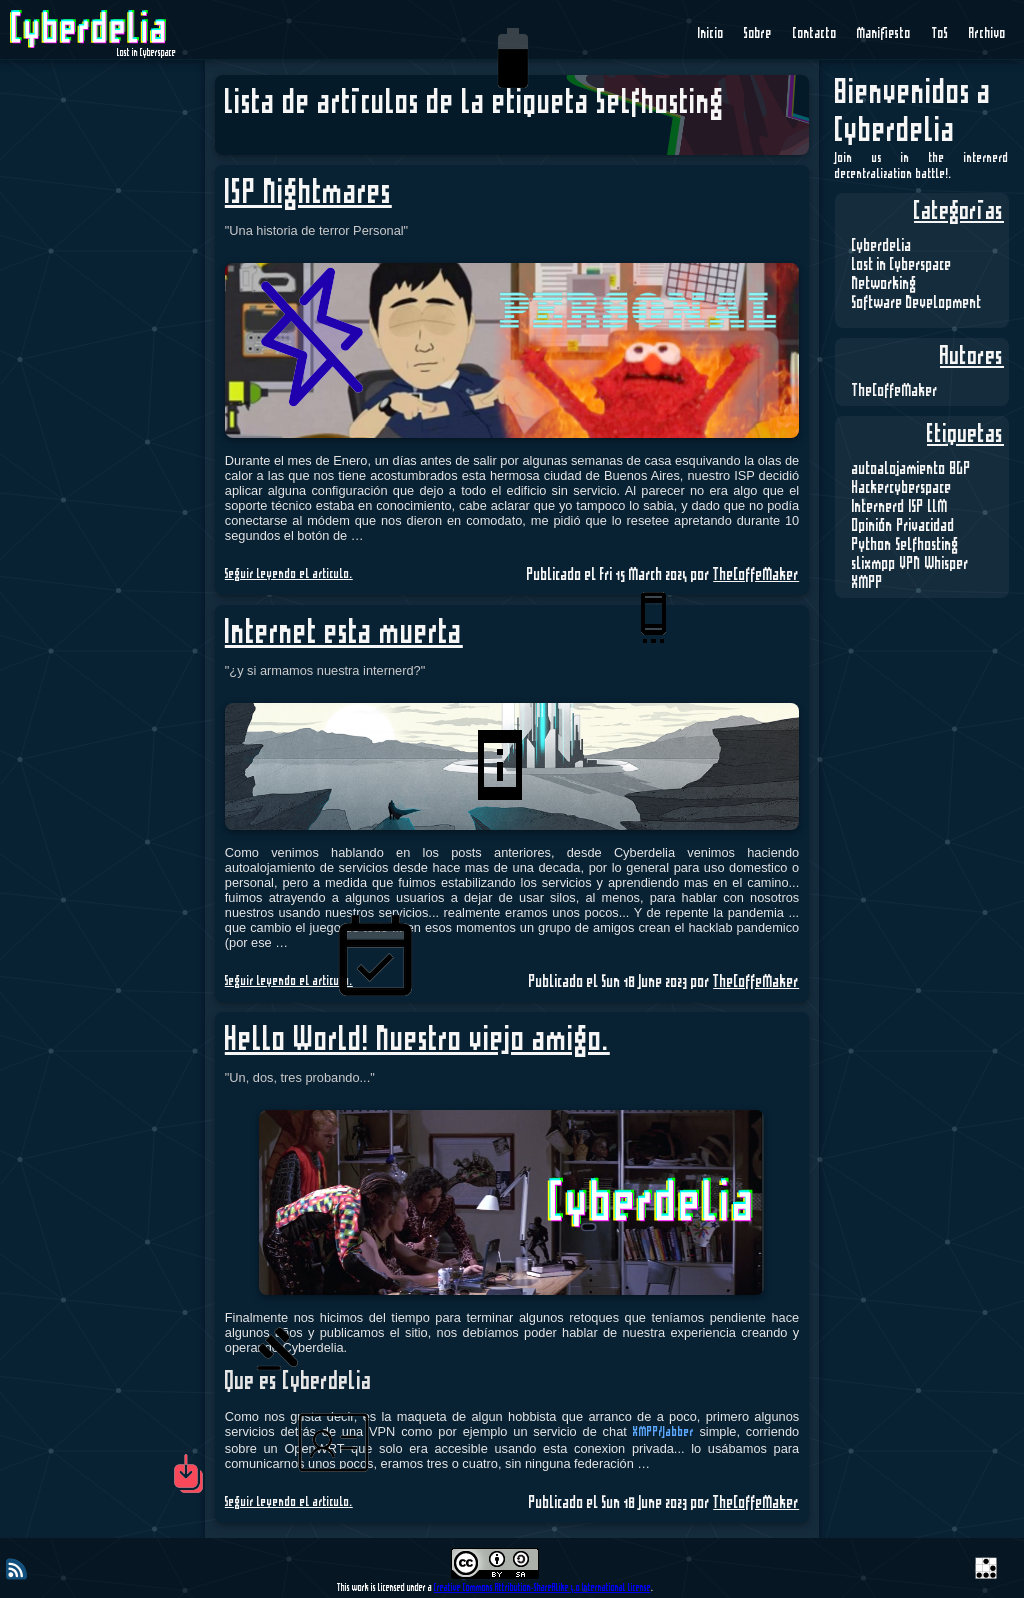  I want to click on event confirmed or scheduled successfully, so click(375, 959).